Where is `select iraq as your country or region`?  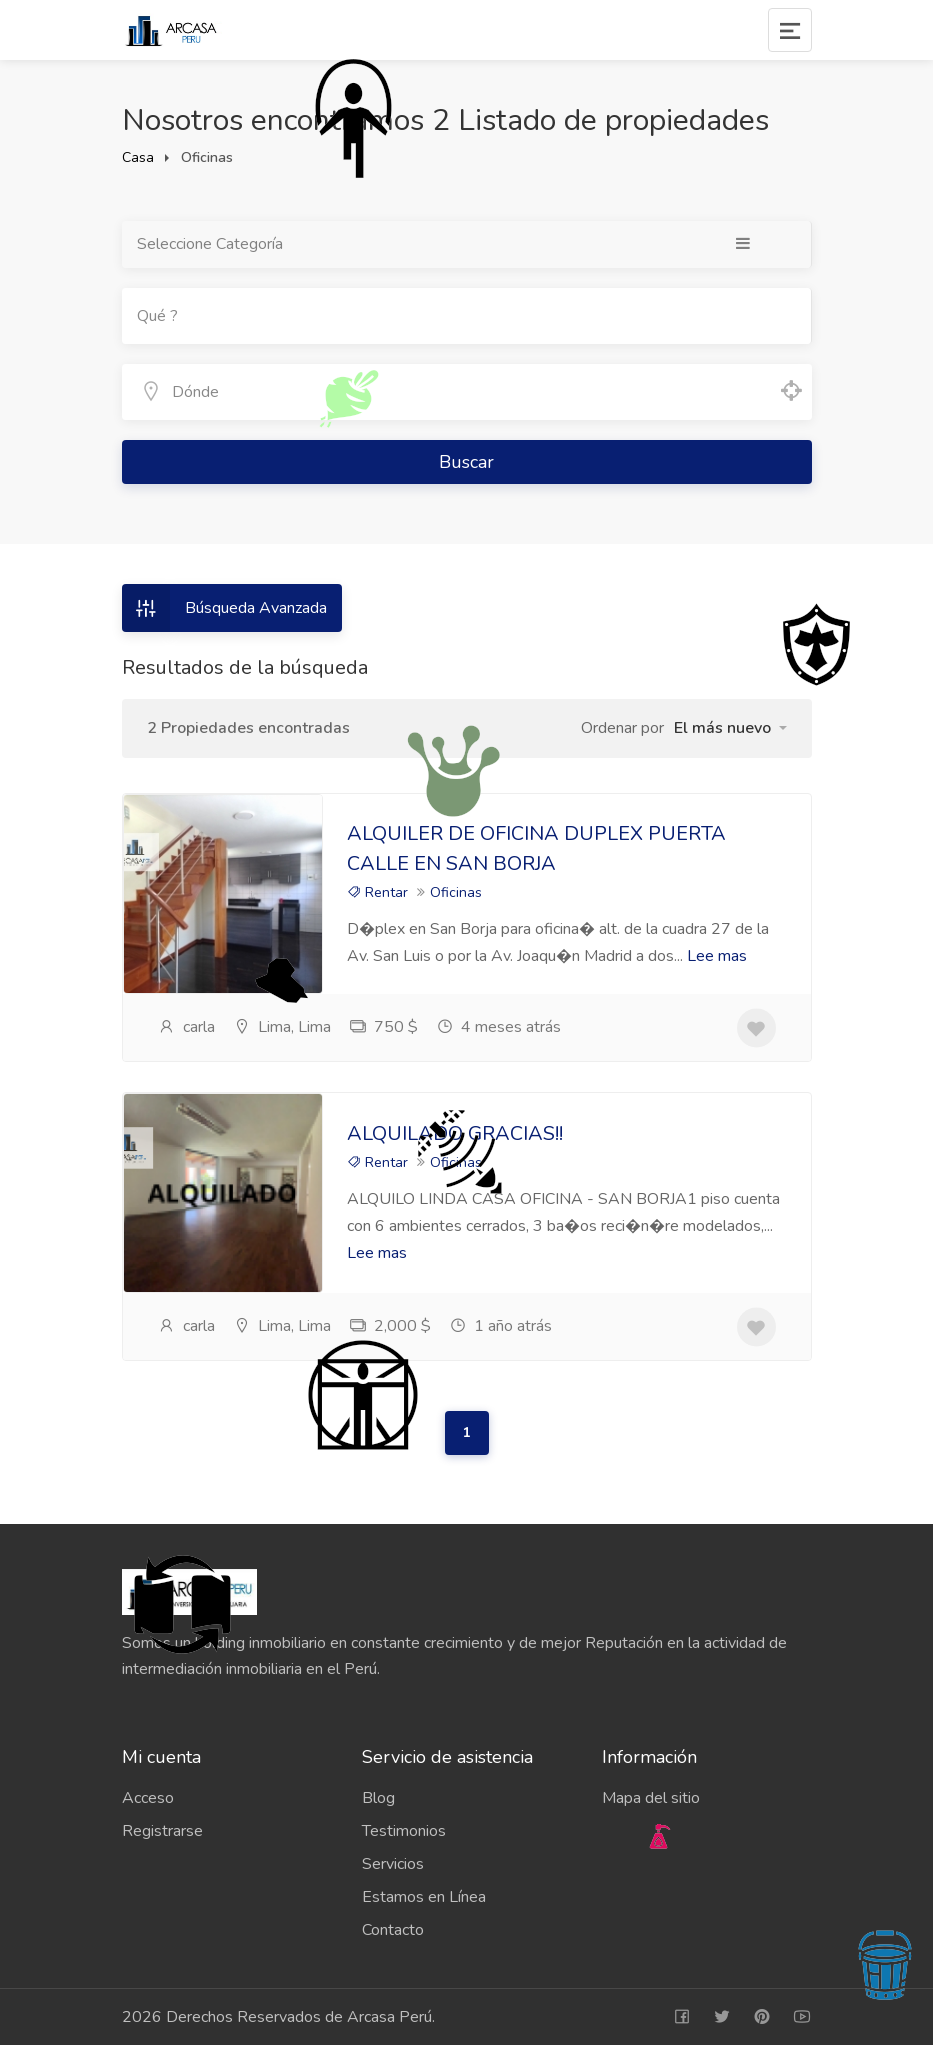 select iraq as your country or region is located at coordinates (281, 980).